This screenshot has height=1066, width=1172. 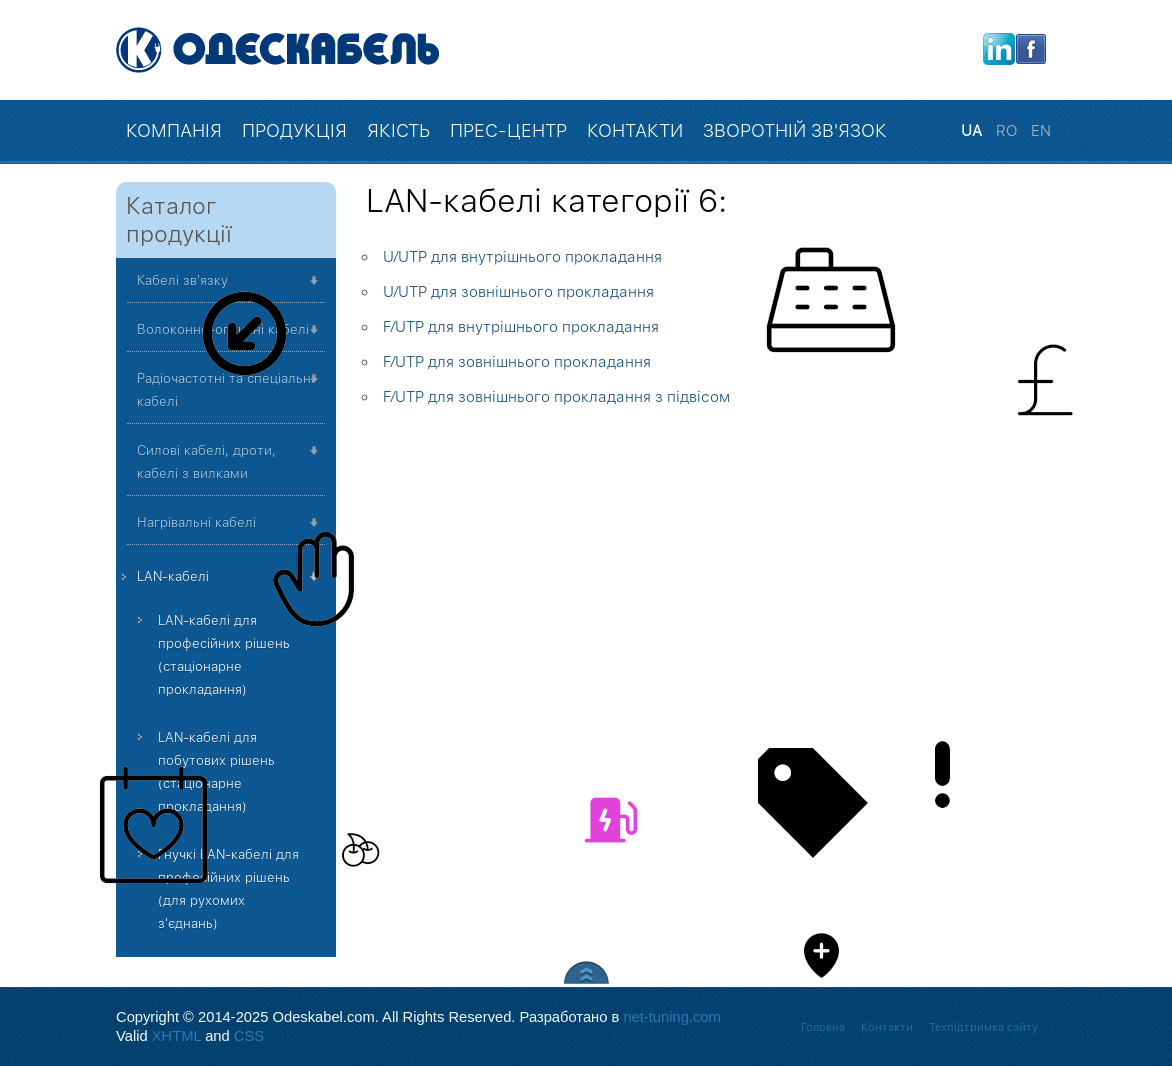 What do you see at coordinates (360, 850) in the screenshot?
I see `indicates fruit or produce category` at bounding box center [360, 850].